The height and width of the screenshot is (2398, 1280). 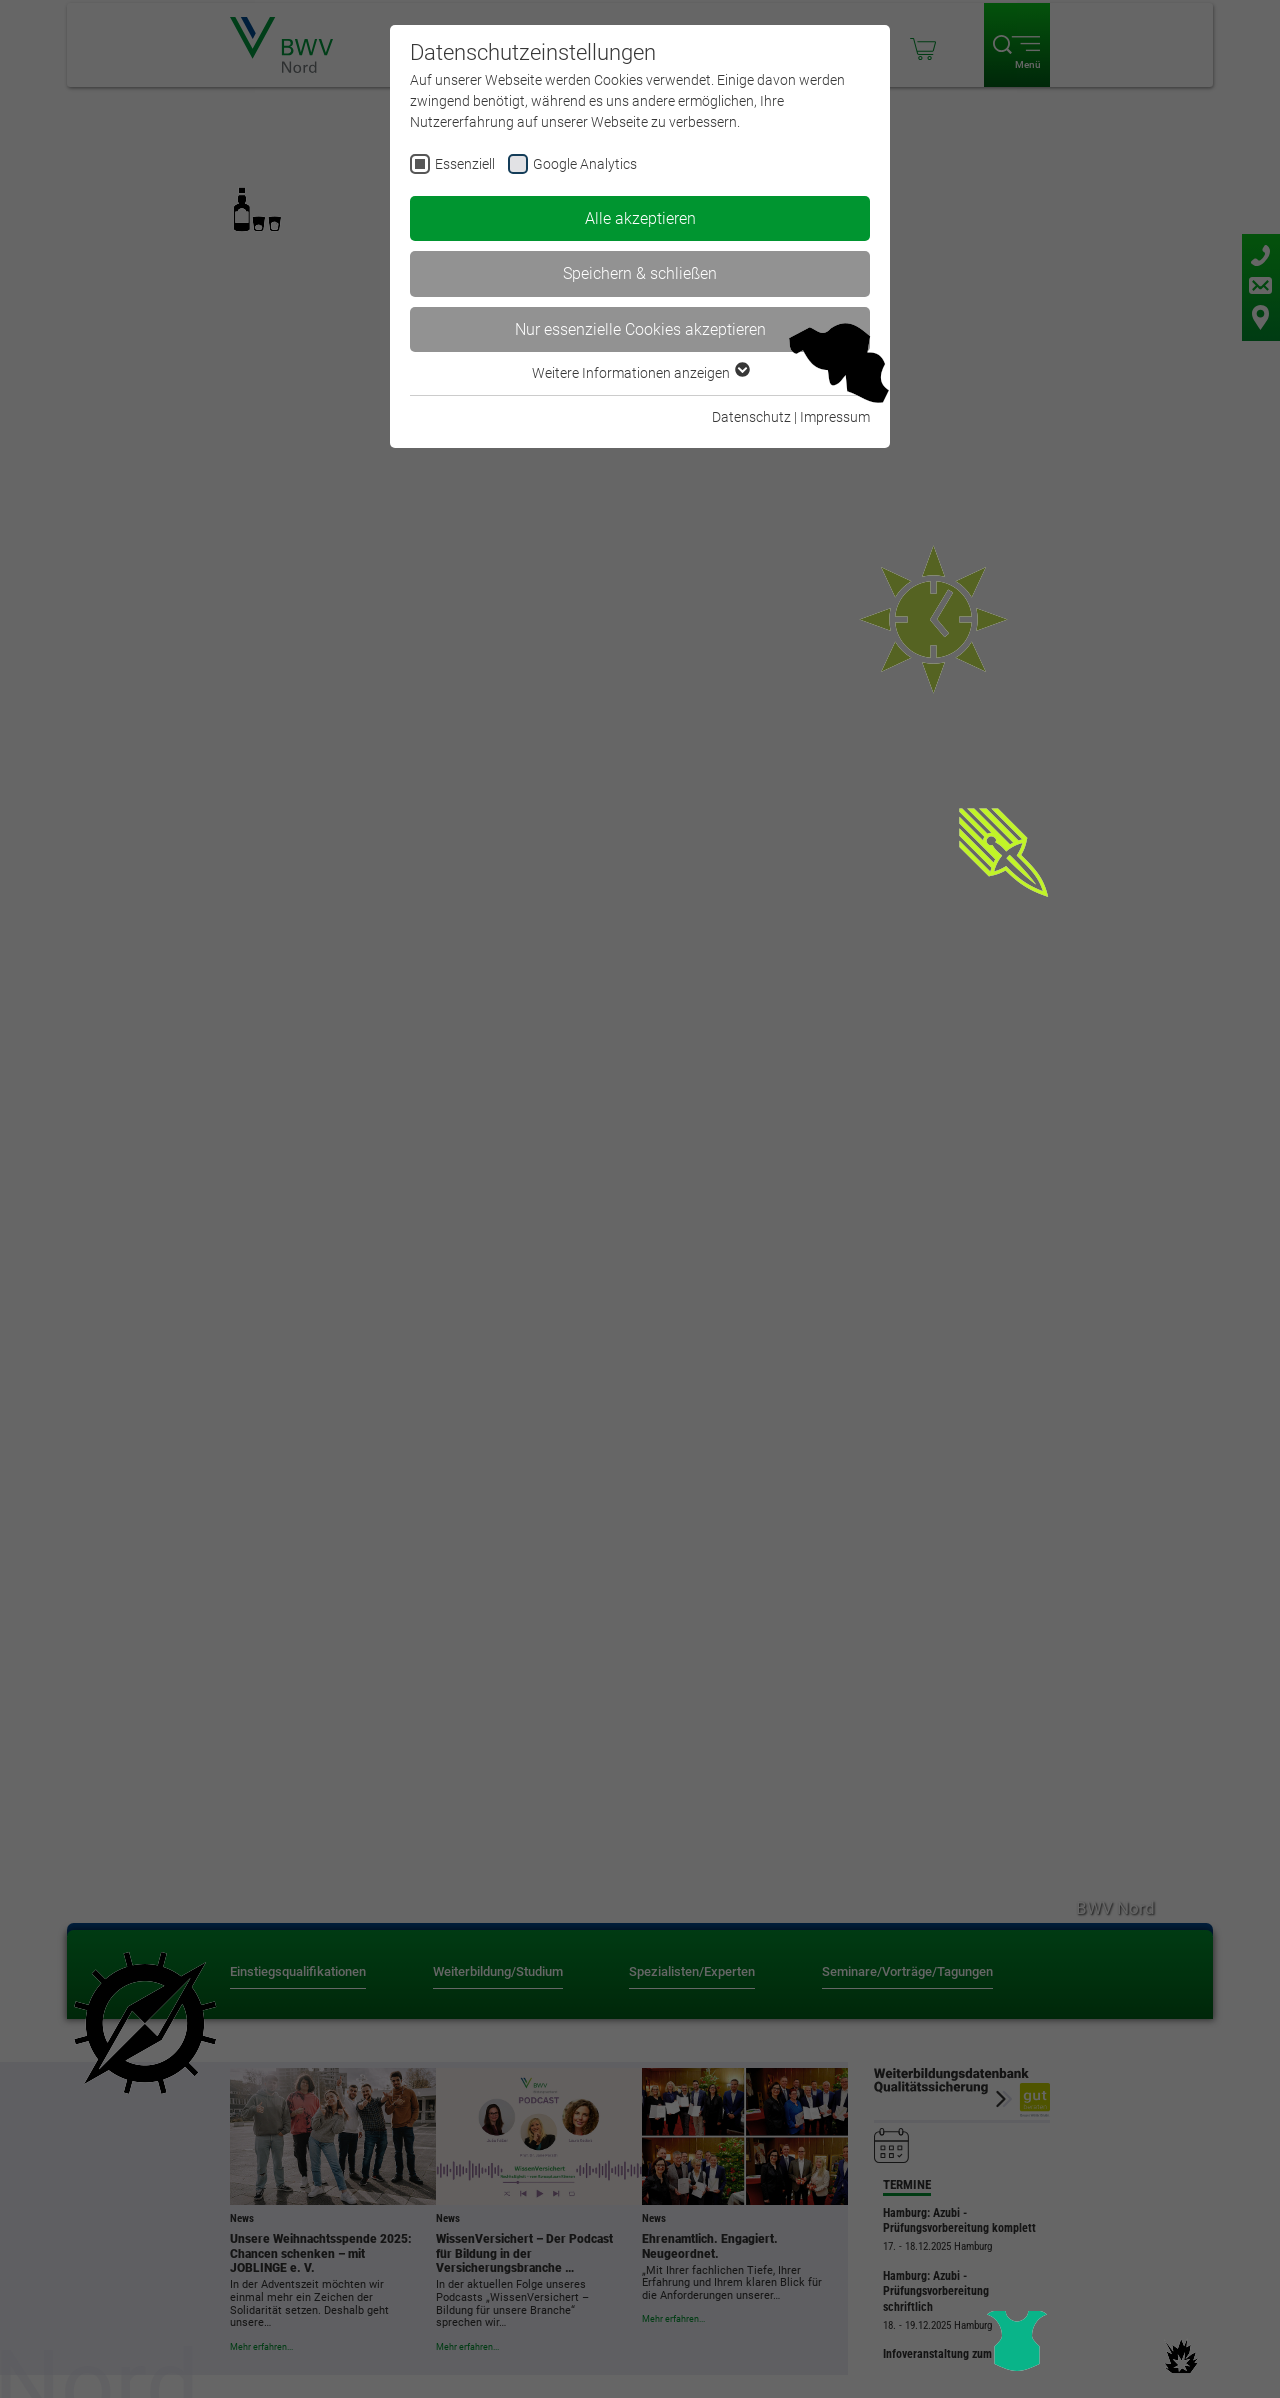 What do you see at coordinates (257, 209) in the screenshot?
I see `browse alcoholic beverages or bar menu` at bounding box center [257, 209].